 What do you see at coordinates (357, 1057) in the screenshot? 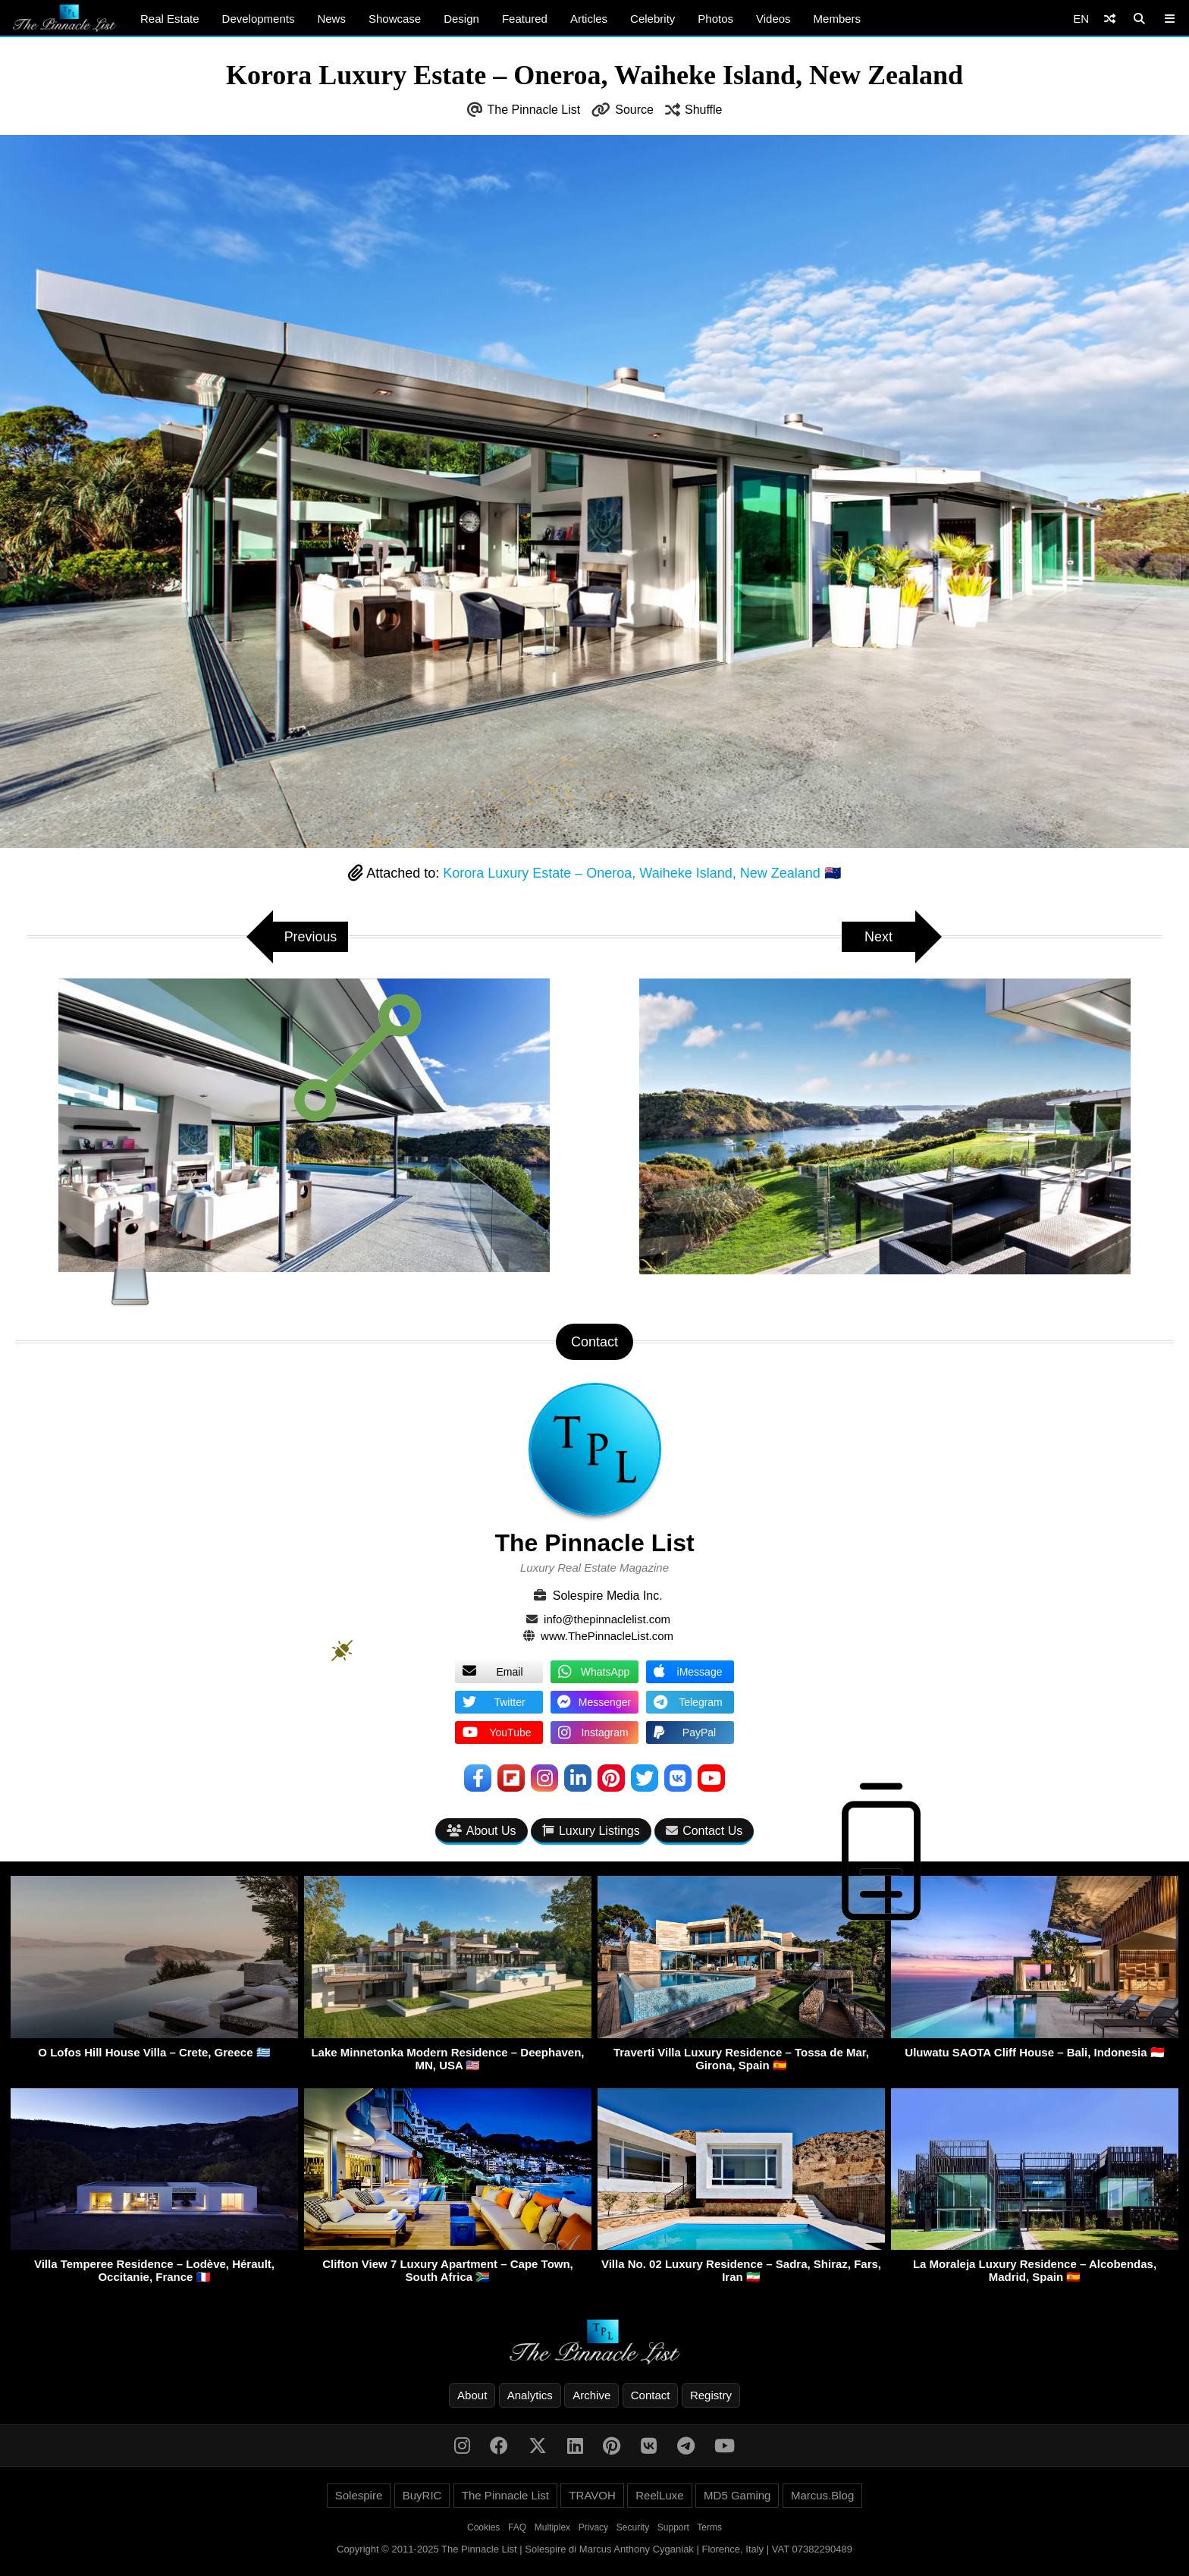
I see `draw a line between two points` at bounding box center [357, 1057].